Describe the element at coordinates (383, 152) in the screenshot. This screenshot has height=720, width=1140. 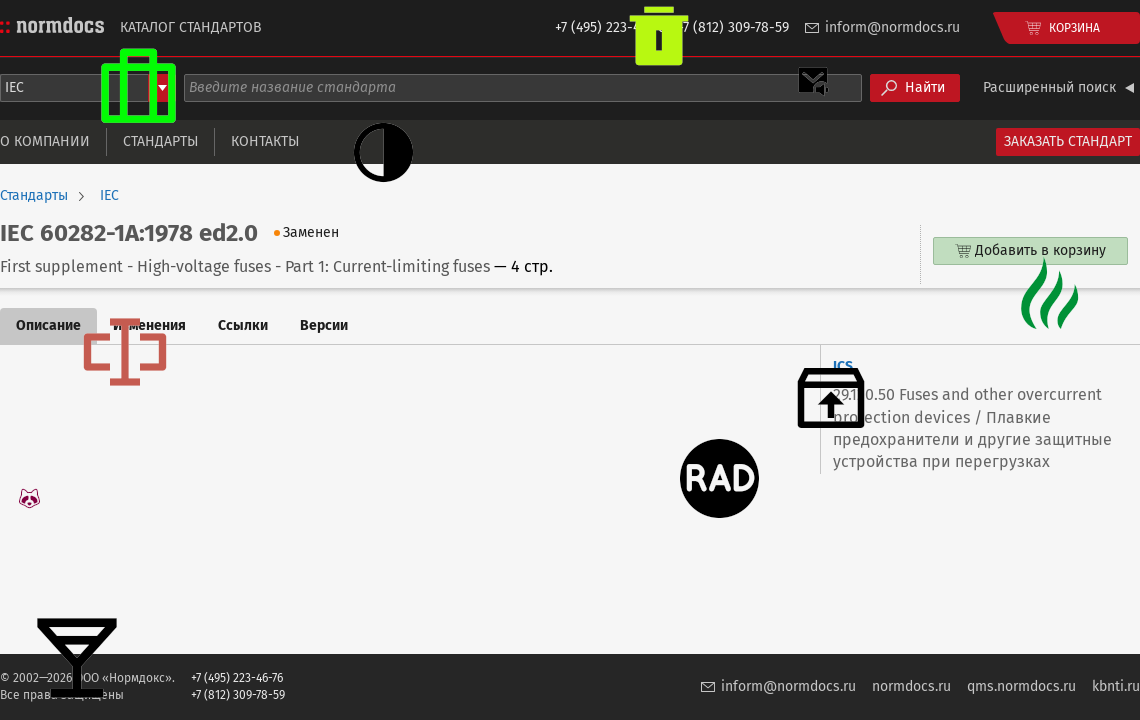
I see `adjust display contrast settings` at that location.